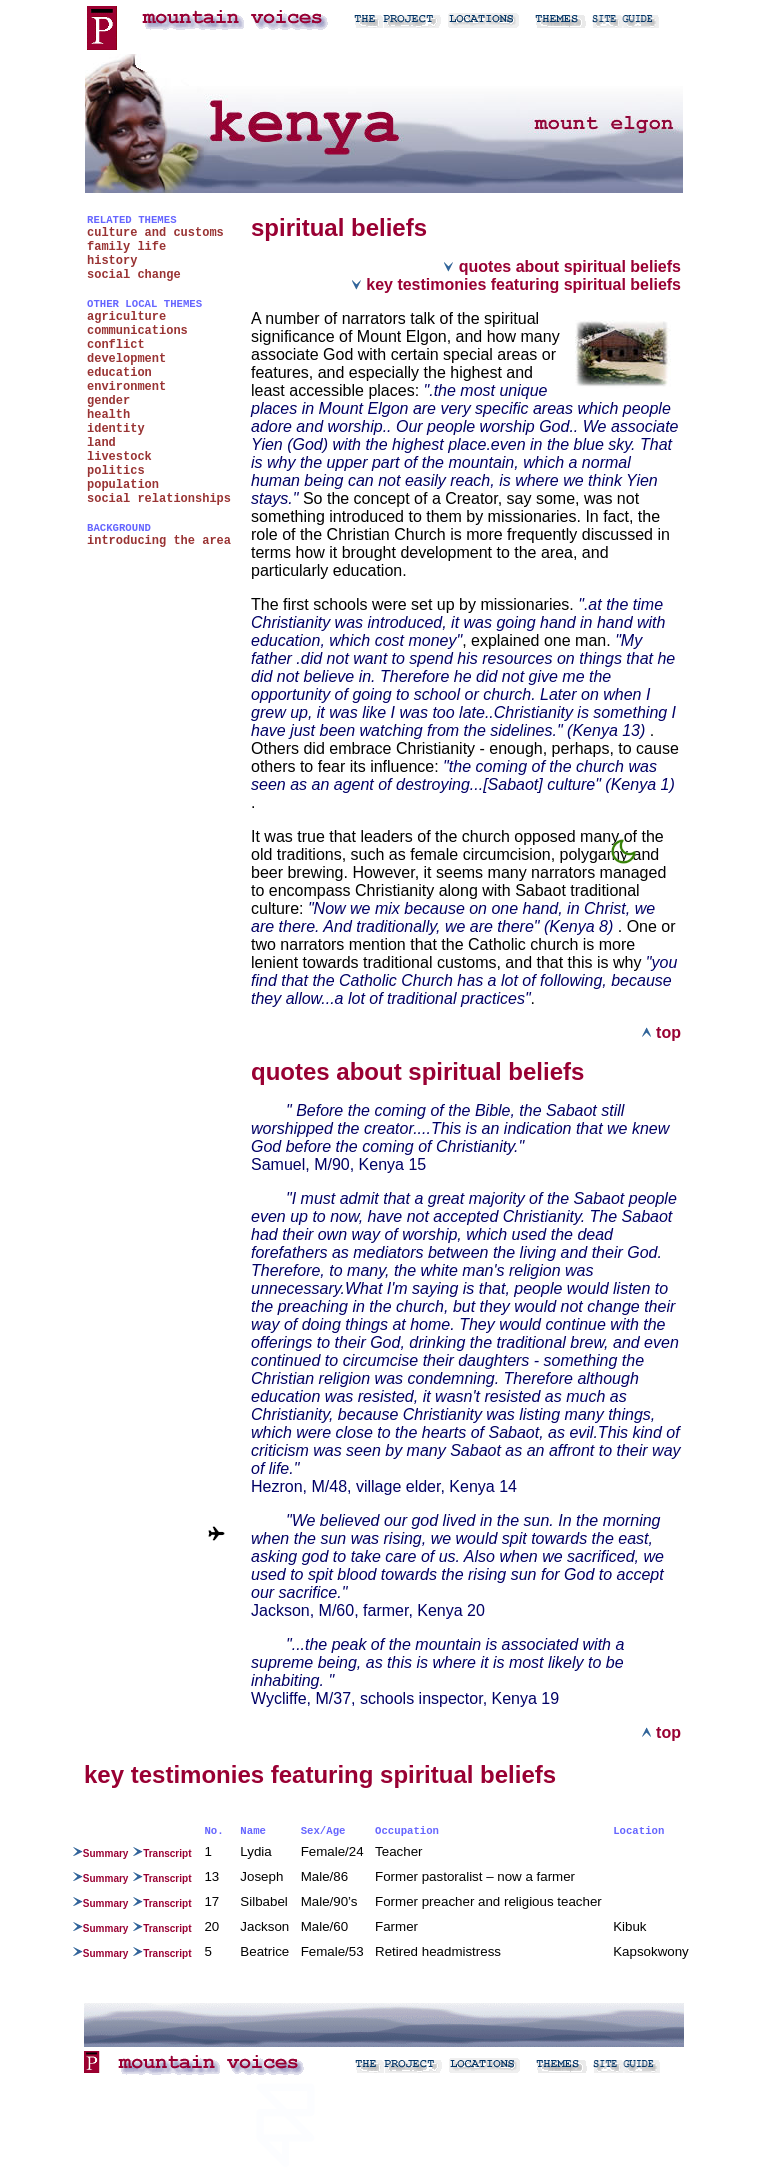 This screenshot has height=2182, width=768. What do you see at coordinates (216, 1533) in the screenshot?
I see `enable airplane mode` at bounding box center [216, 1533].